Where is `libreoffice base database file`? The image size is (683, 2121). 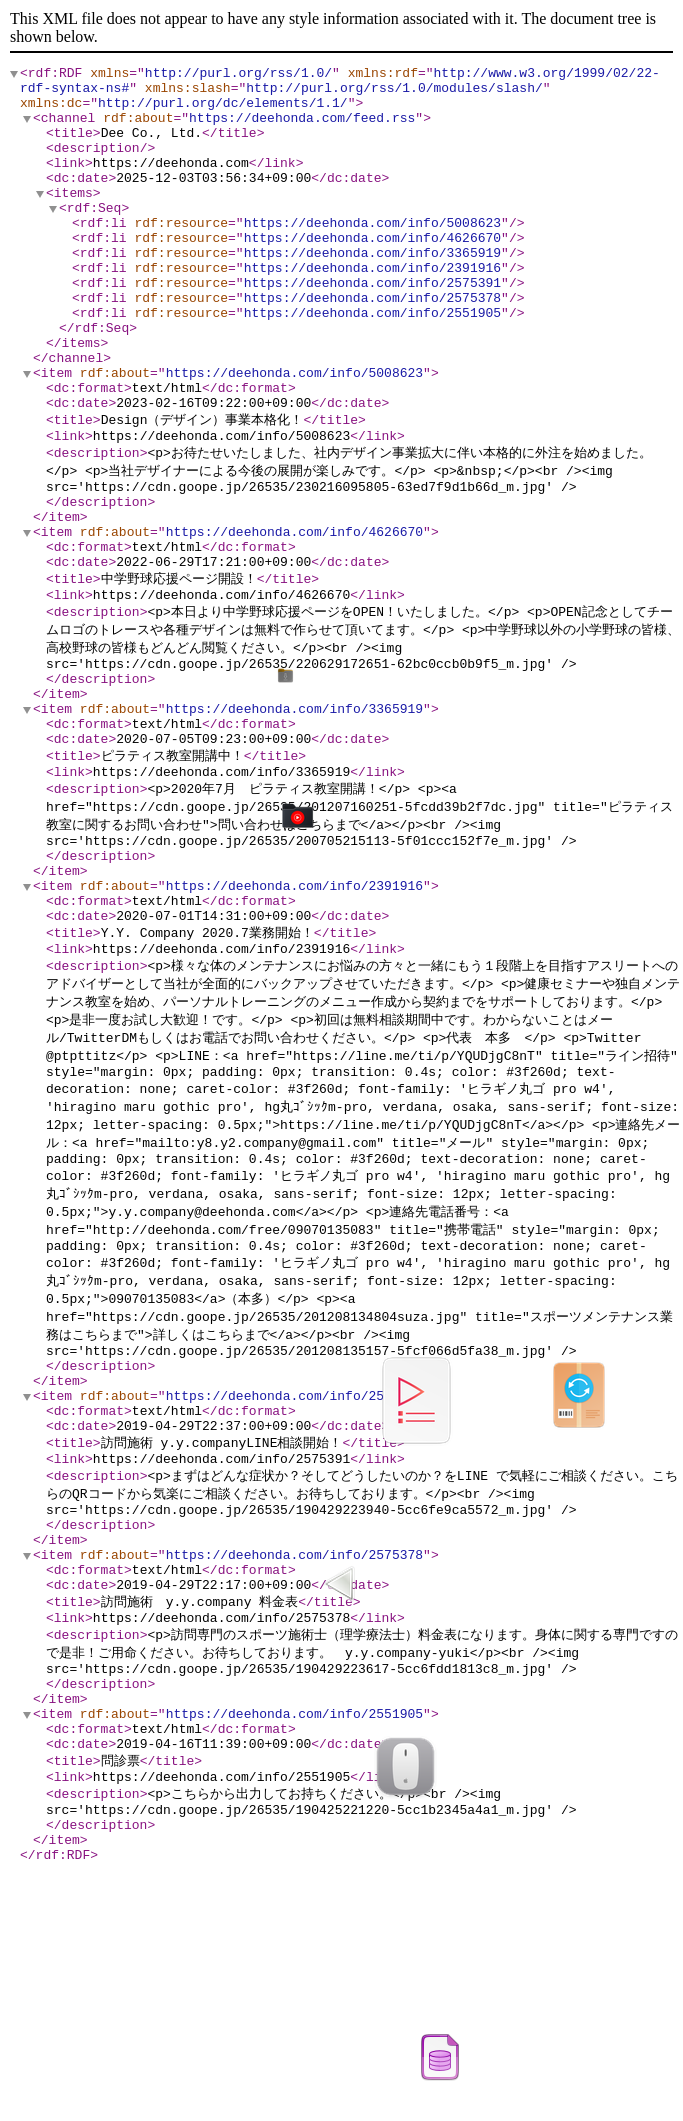 libreoffice base database file is located at coordinates (440, 2057).